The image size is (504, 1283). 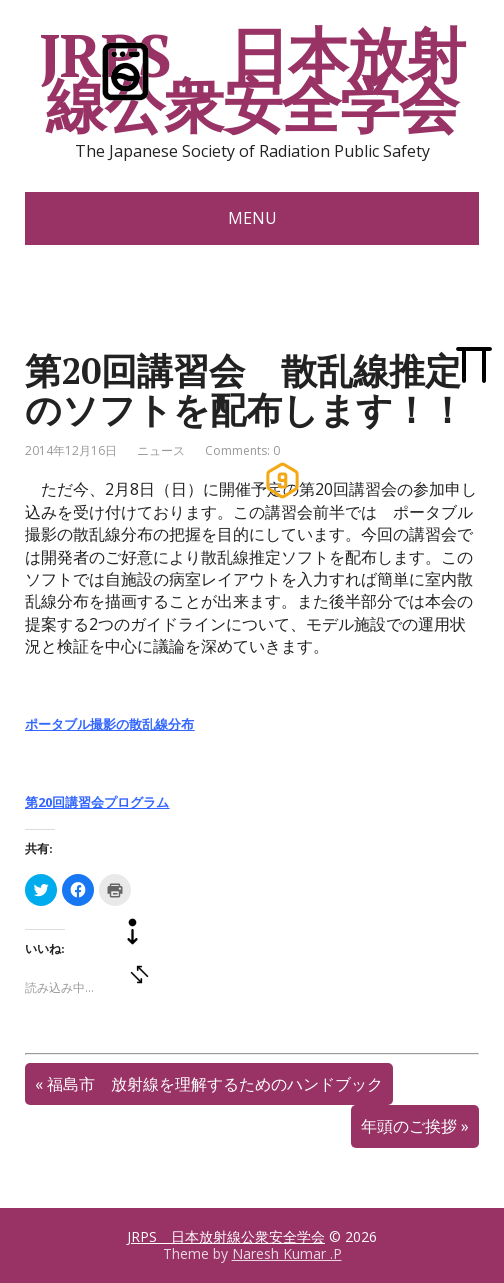 What do you see at coordinates (125, 71) in the screenshot?
I see `access laundry or washing machine controls` at bounding box center [125, 71].